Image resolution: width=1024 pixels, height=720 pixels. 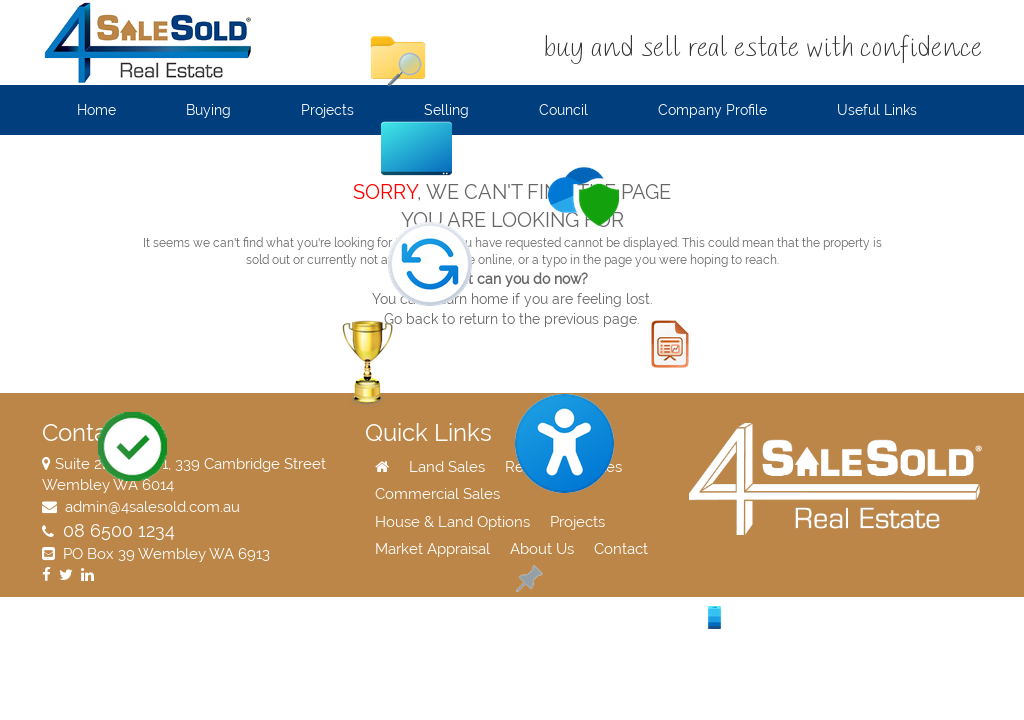 I want to click on open the your phone companion app, so click(x=714, y=617).